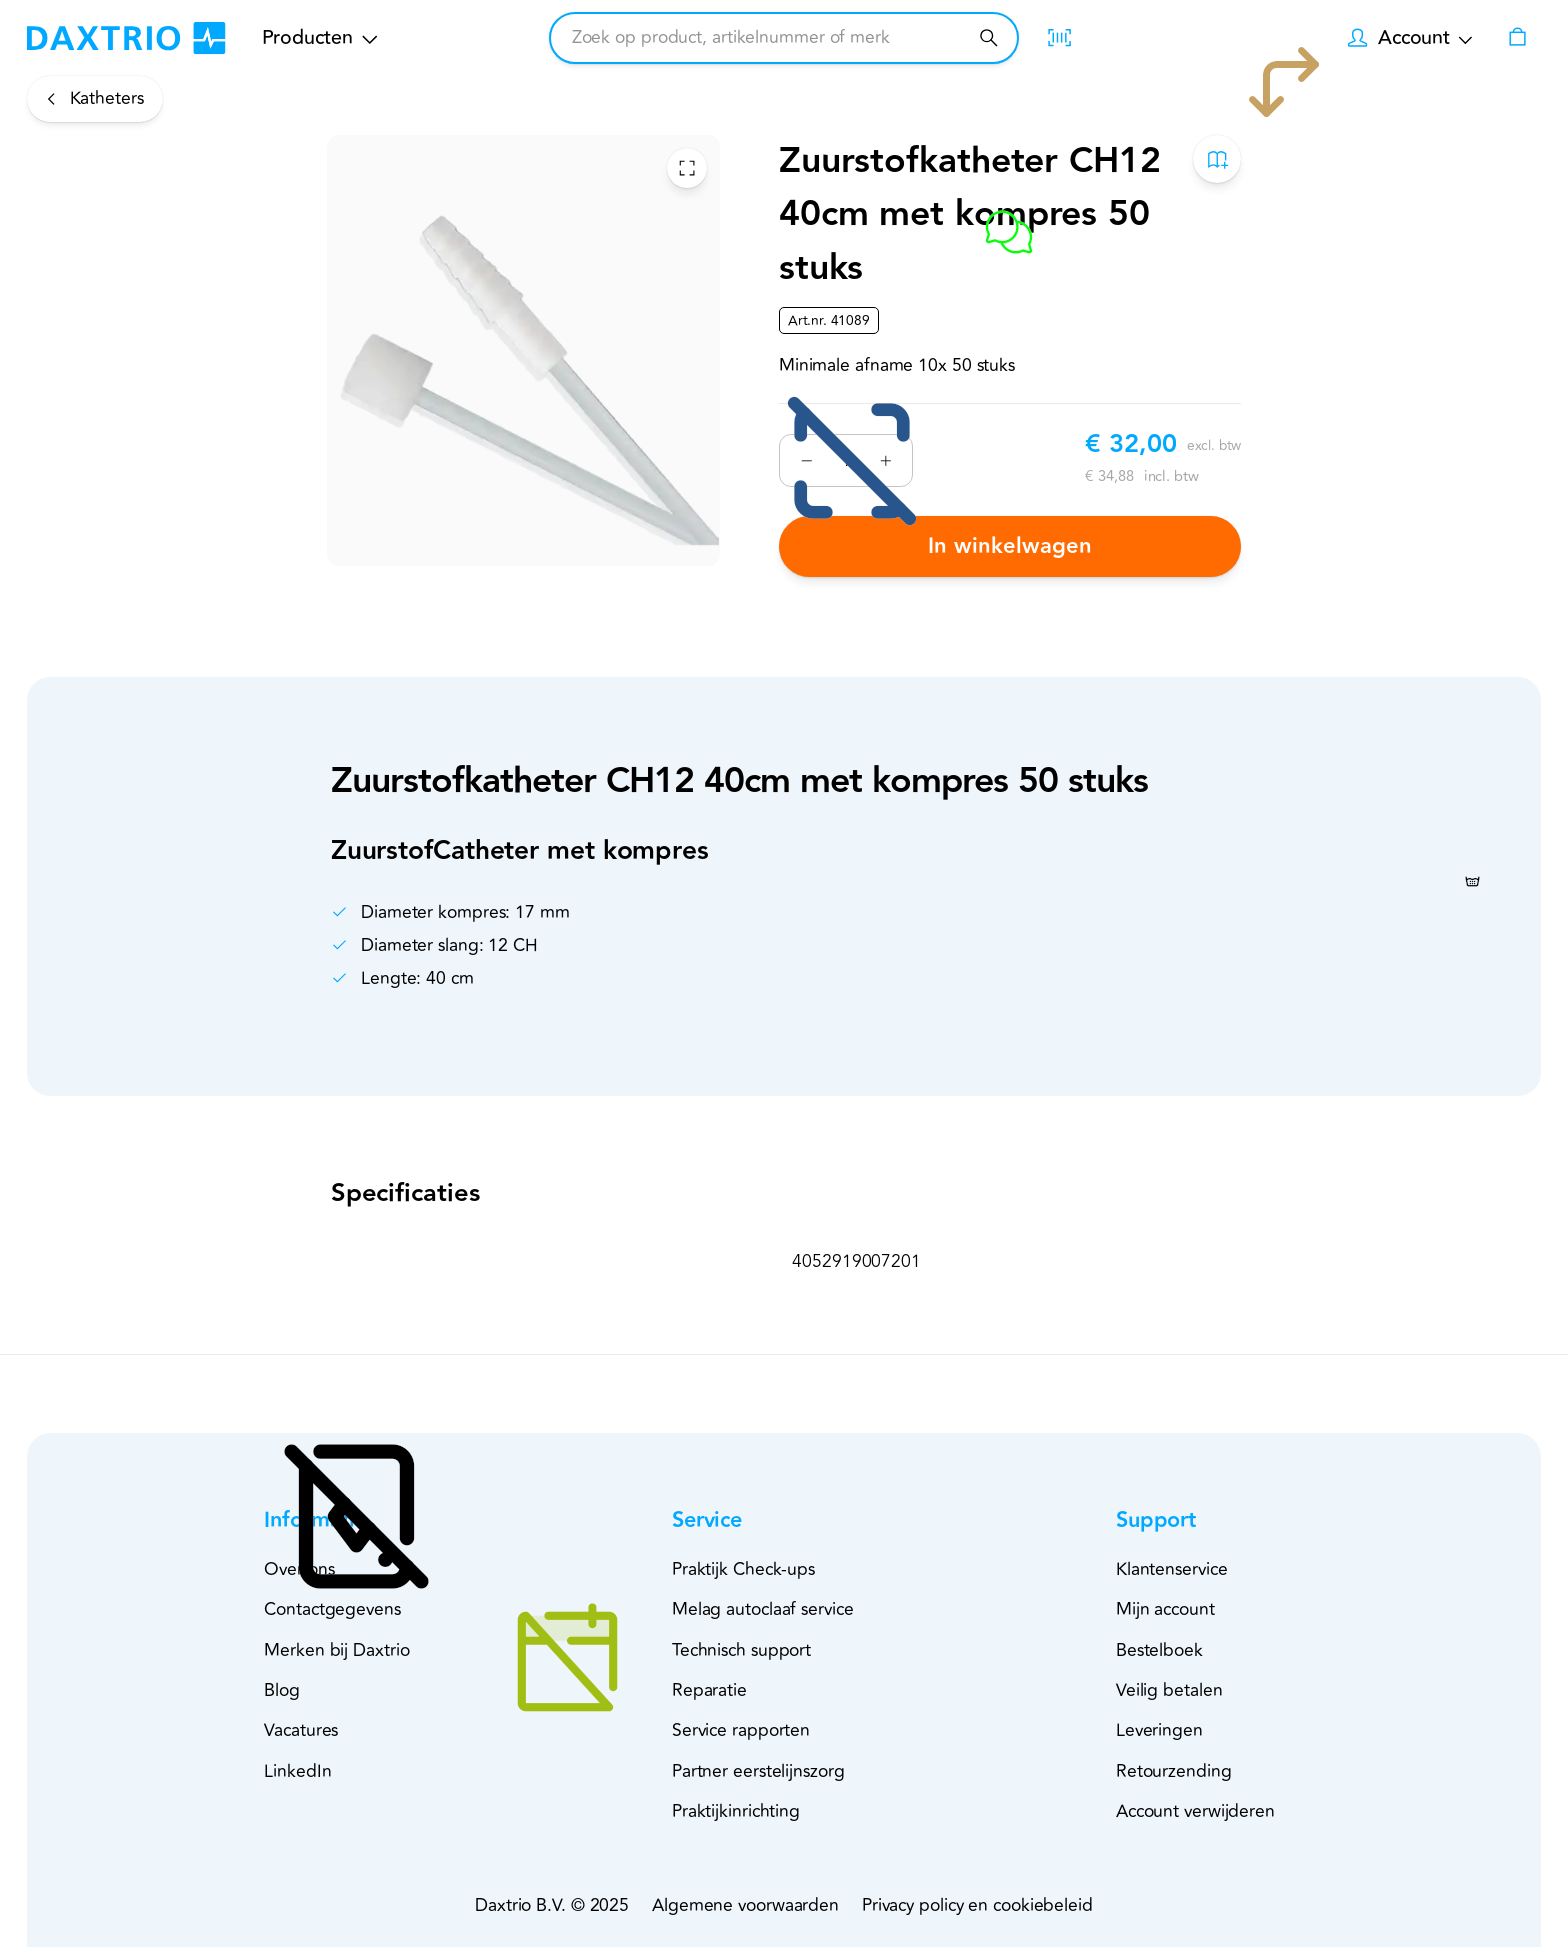  I want to click on resize element diagonally, so click(1284, 82).